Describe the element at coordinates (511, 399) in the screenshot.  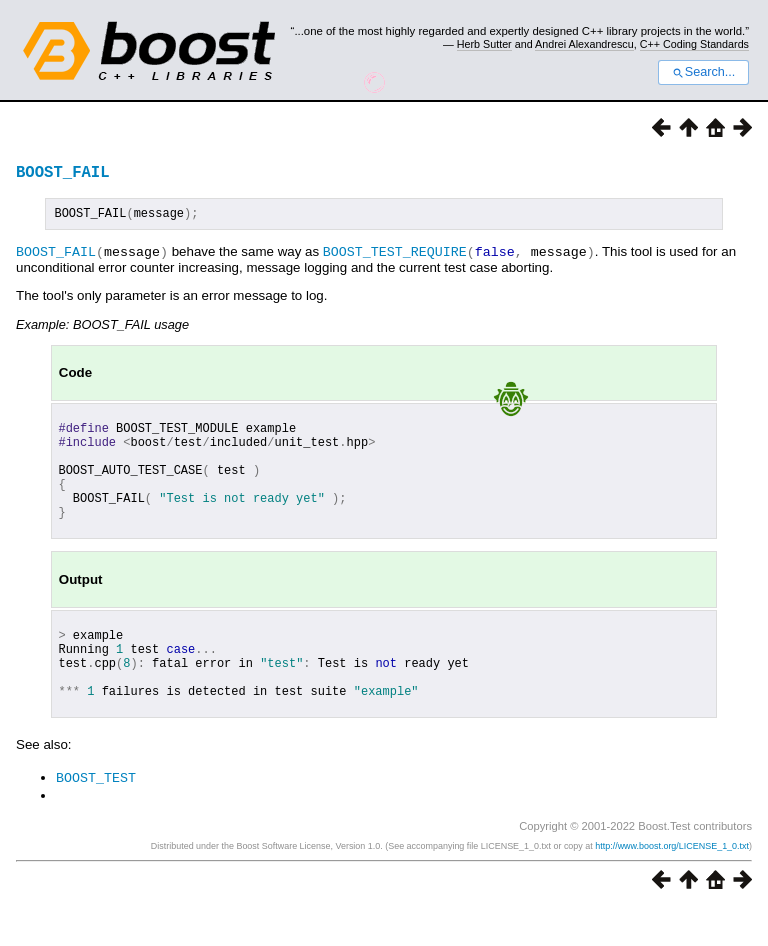
I see `select clown or jester character` at that location.